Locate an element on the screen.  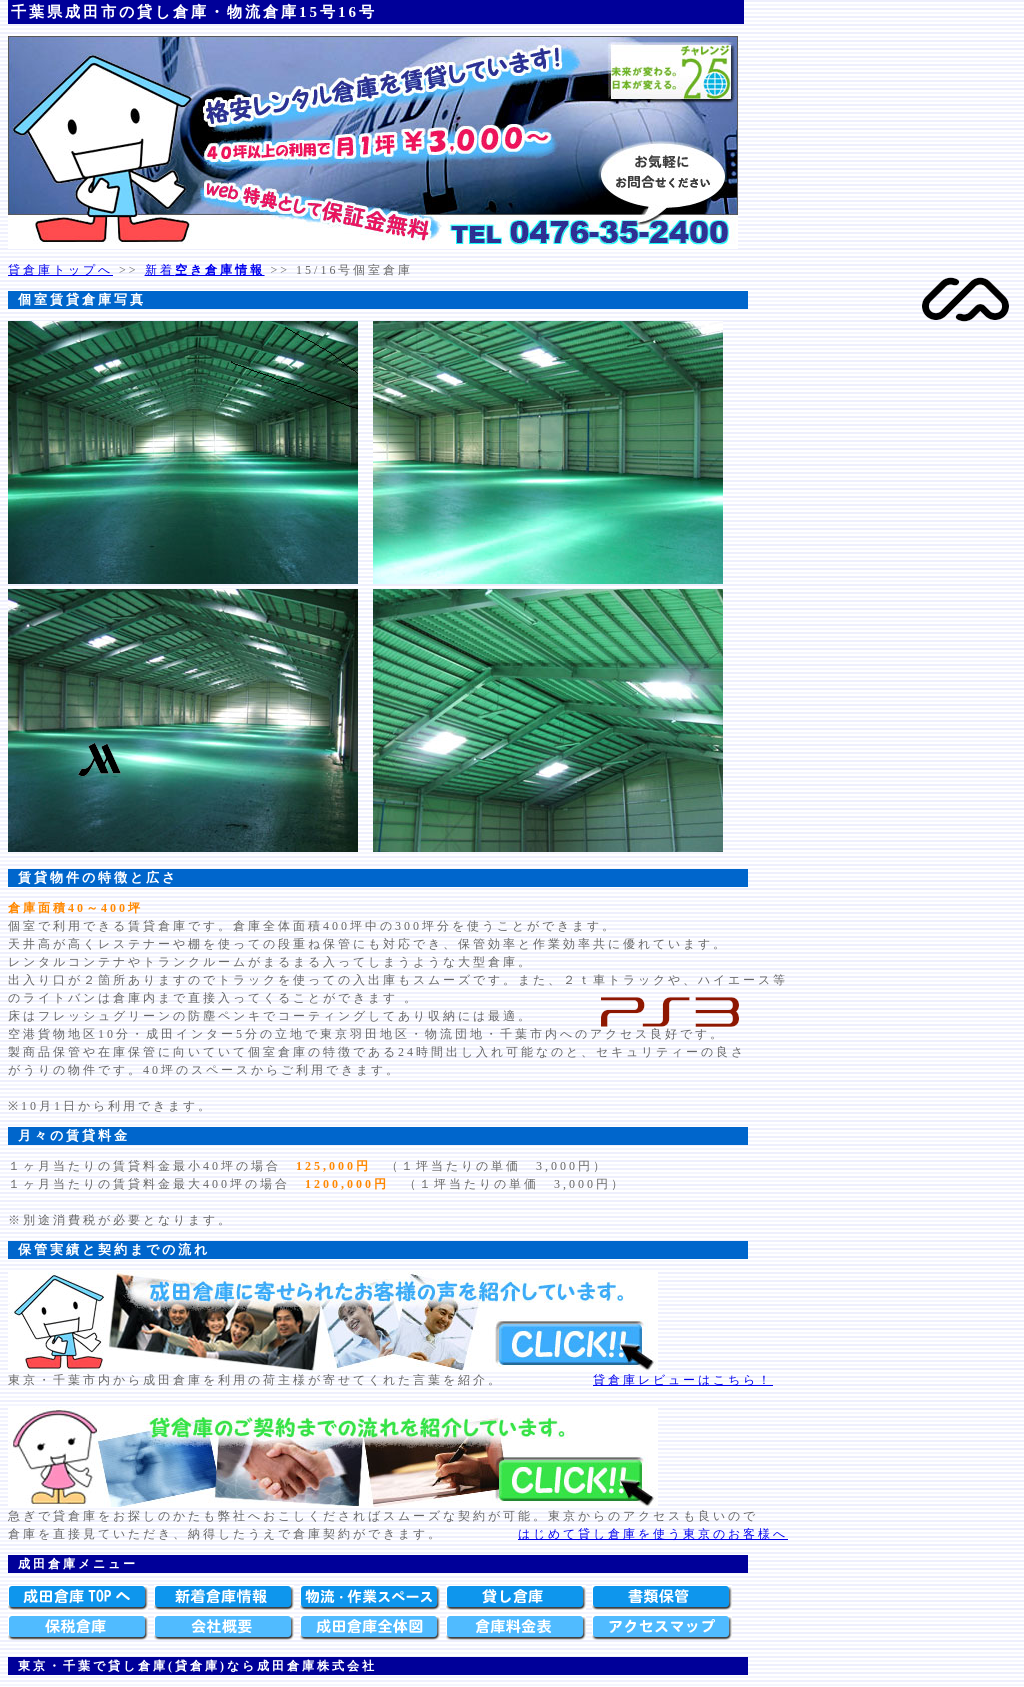
maze user testing platform logo is located at coordinates (965, 299).